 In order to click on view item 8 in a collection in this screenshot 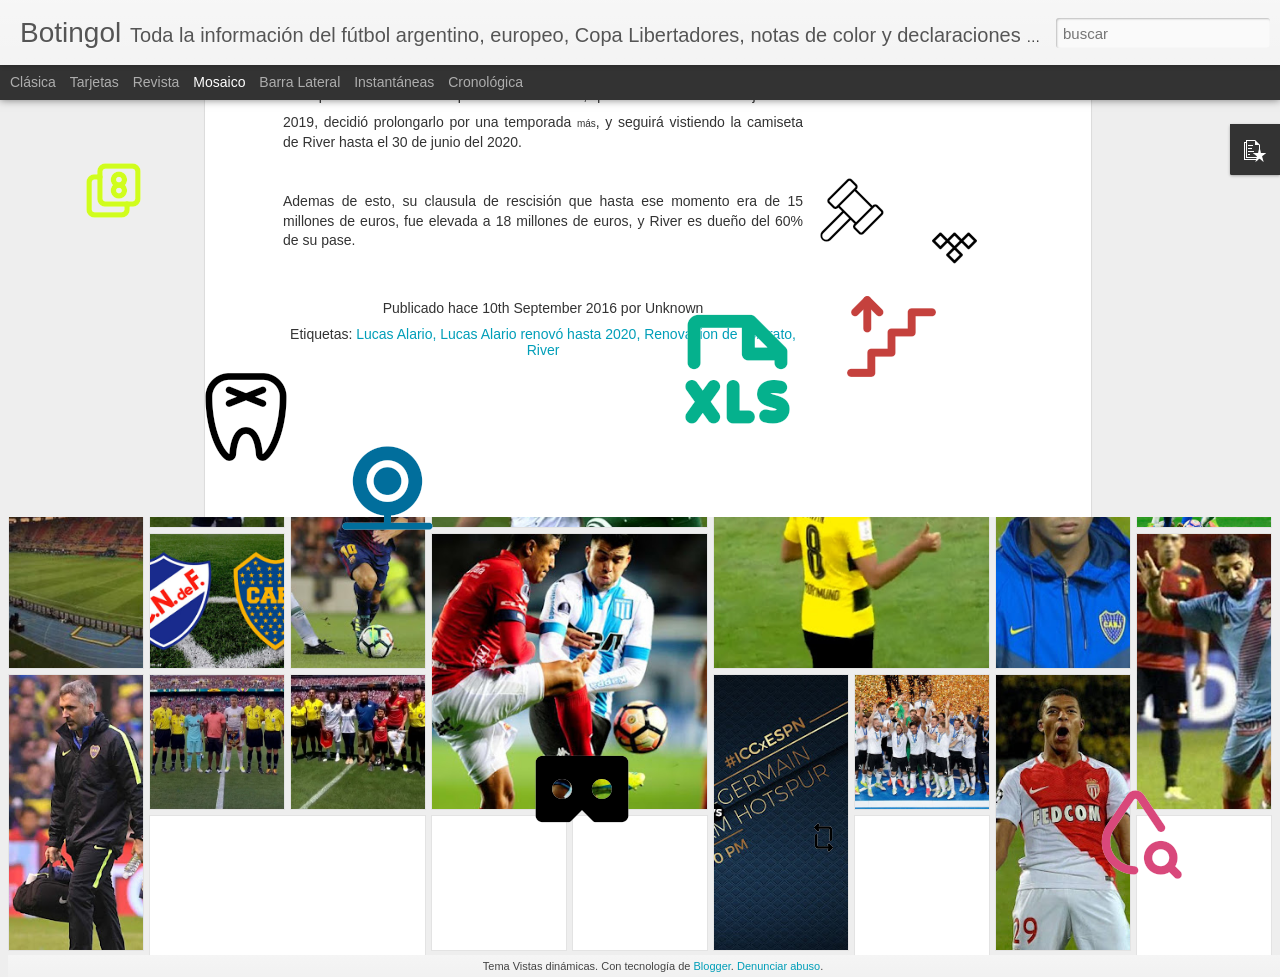, I will do `click(113, 190)`.